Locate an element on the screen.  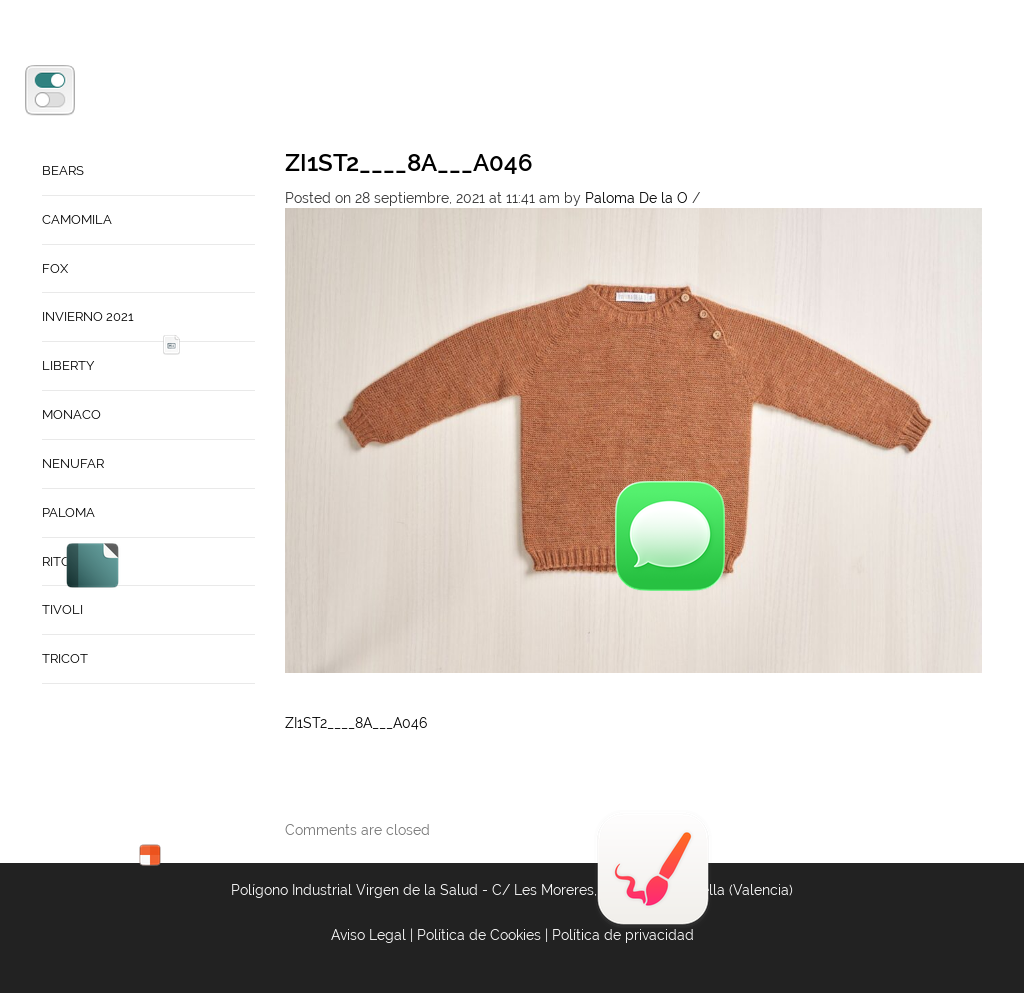
open gnome paint application is located at coordinates (653, 869).